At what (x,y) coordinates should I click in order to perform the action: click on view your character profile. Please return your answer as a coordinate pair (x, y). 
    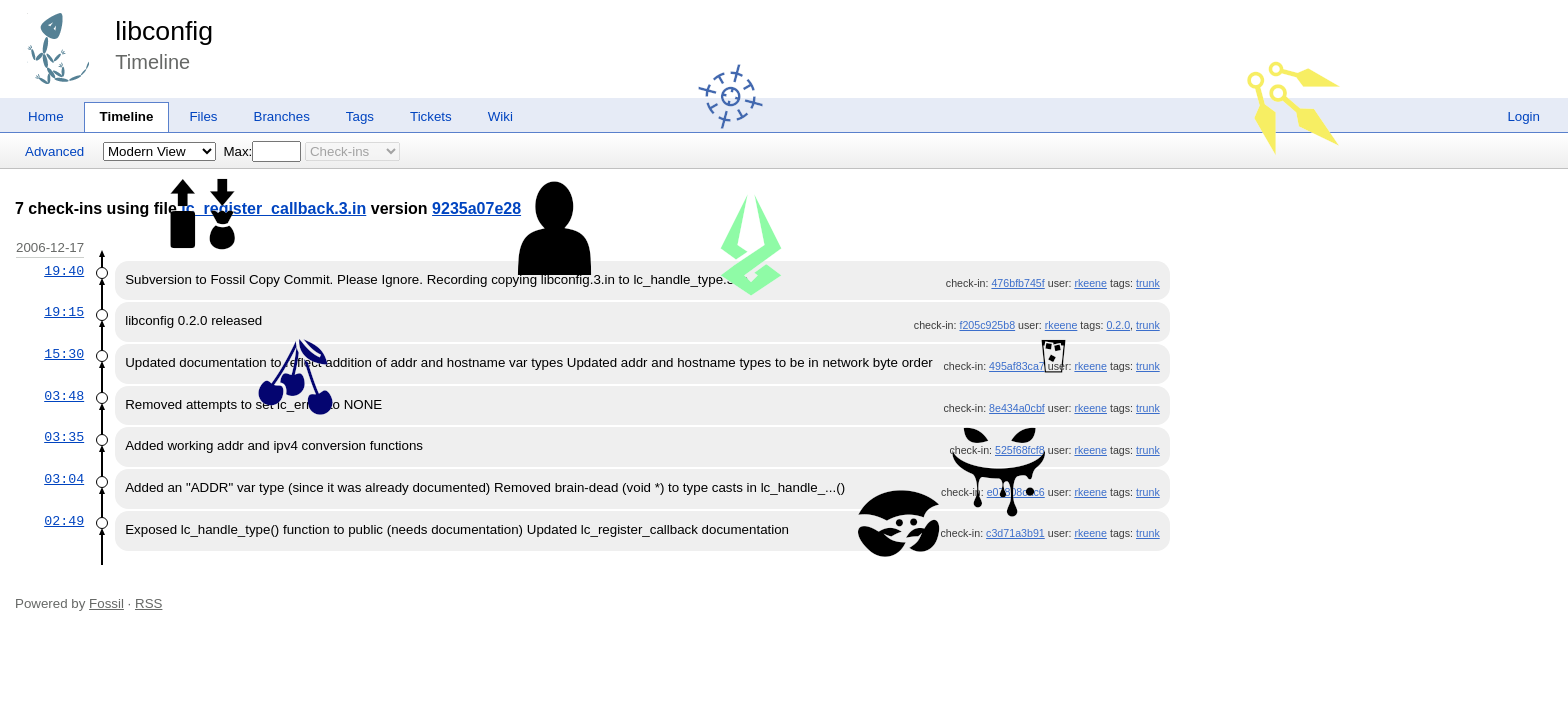
    Looking at the image, I should click on (554, 225).